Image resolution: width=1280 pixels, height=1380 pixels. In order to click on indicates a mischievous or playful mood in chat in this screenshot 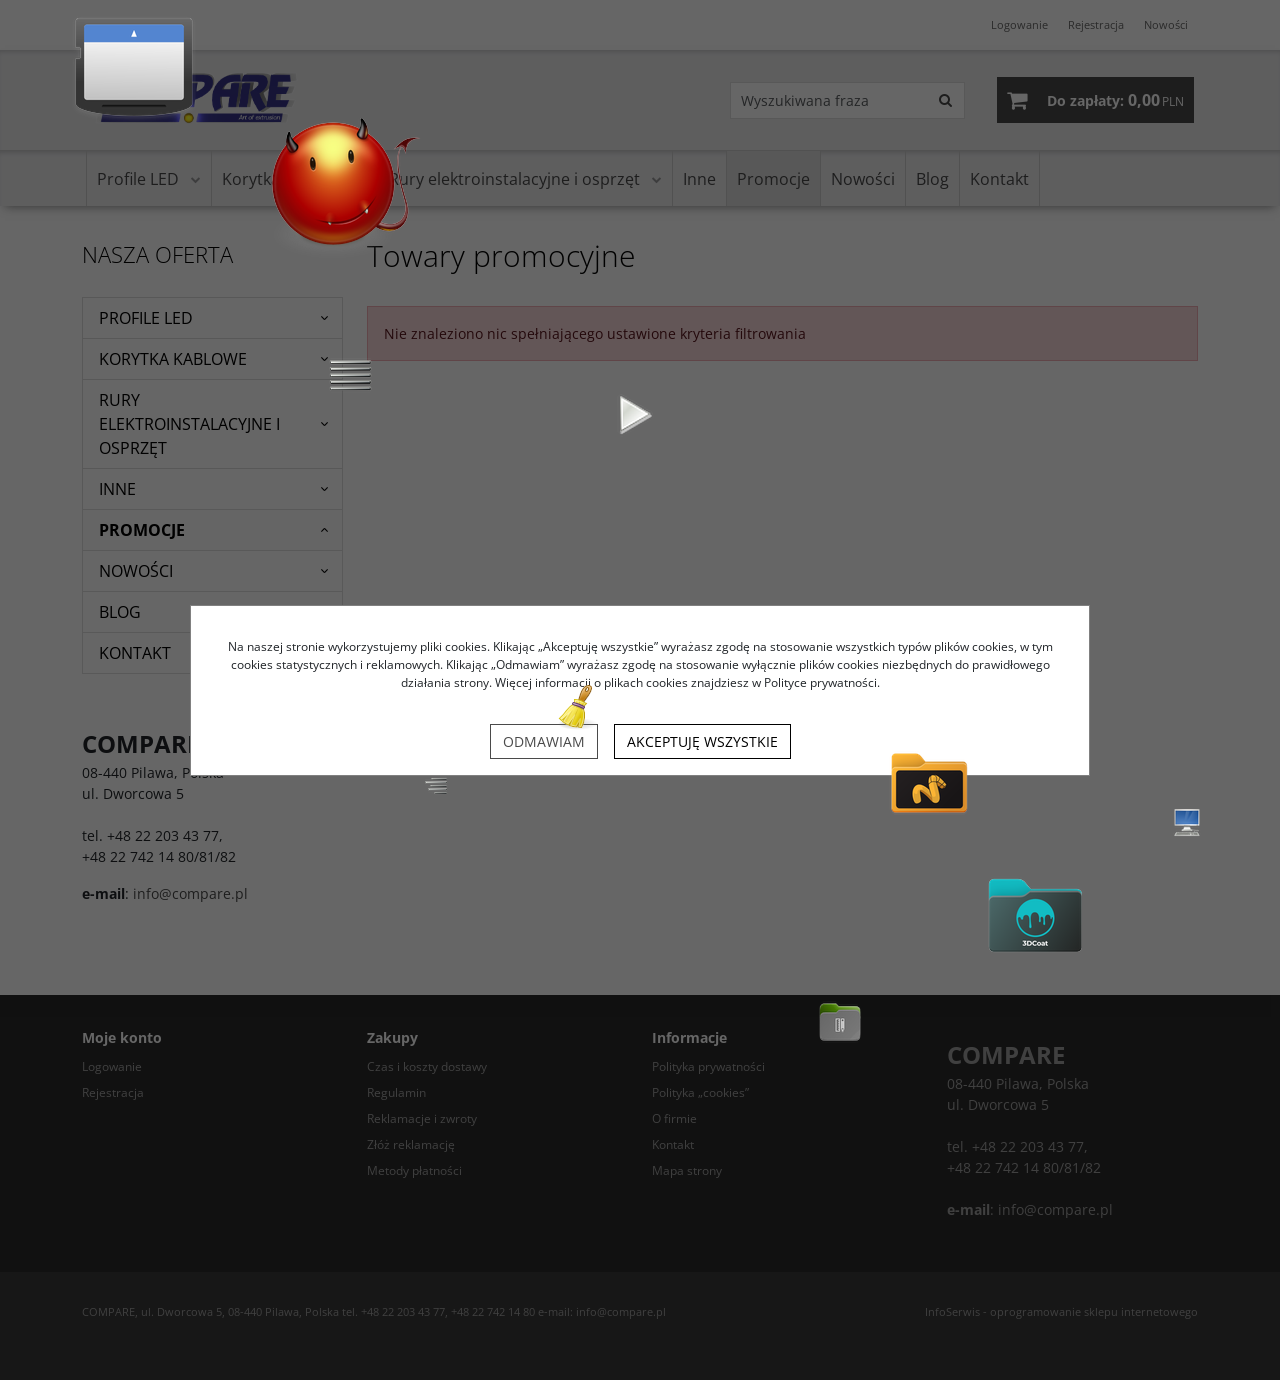, I will do `click(343, 186)`.